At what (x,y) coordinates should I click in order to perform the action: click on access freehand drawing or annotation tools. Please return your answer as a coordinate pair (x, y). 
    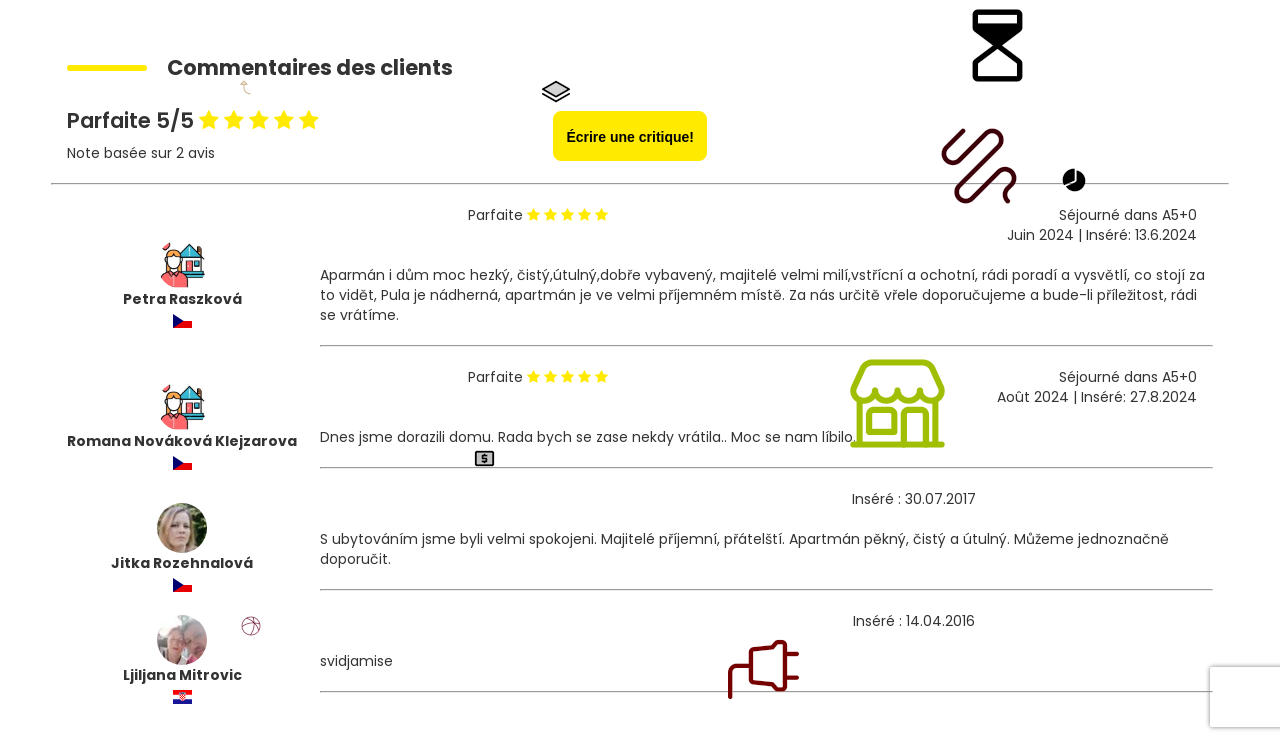
    Looking at the image, I should click on (979, 166).